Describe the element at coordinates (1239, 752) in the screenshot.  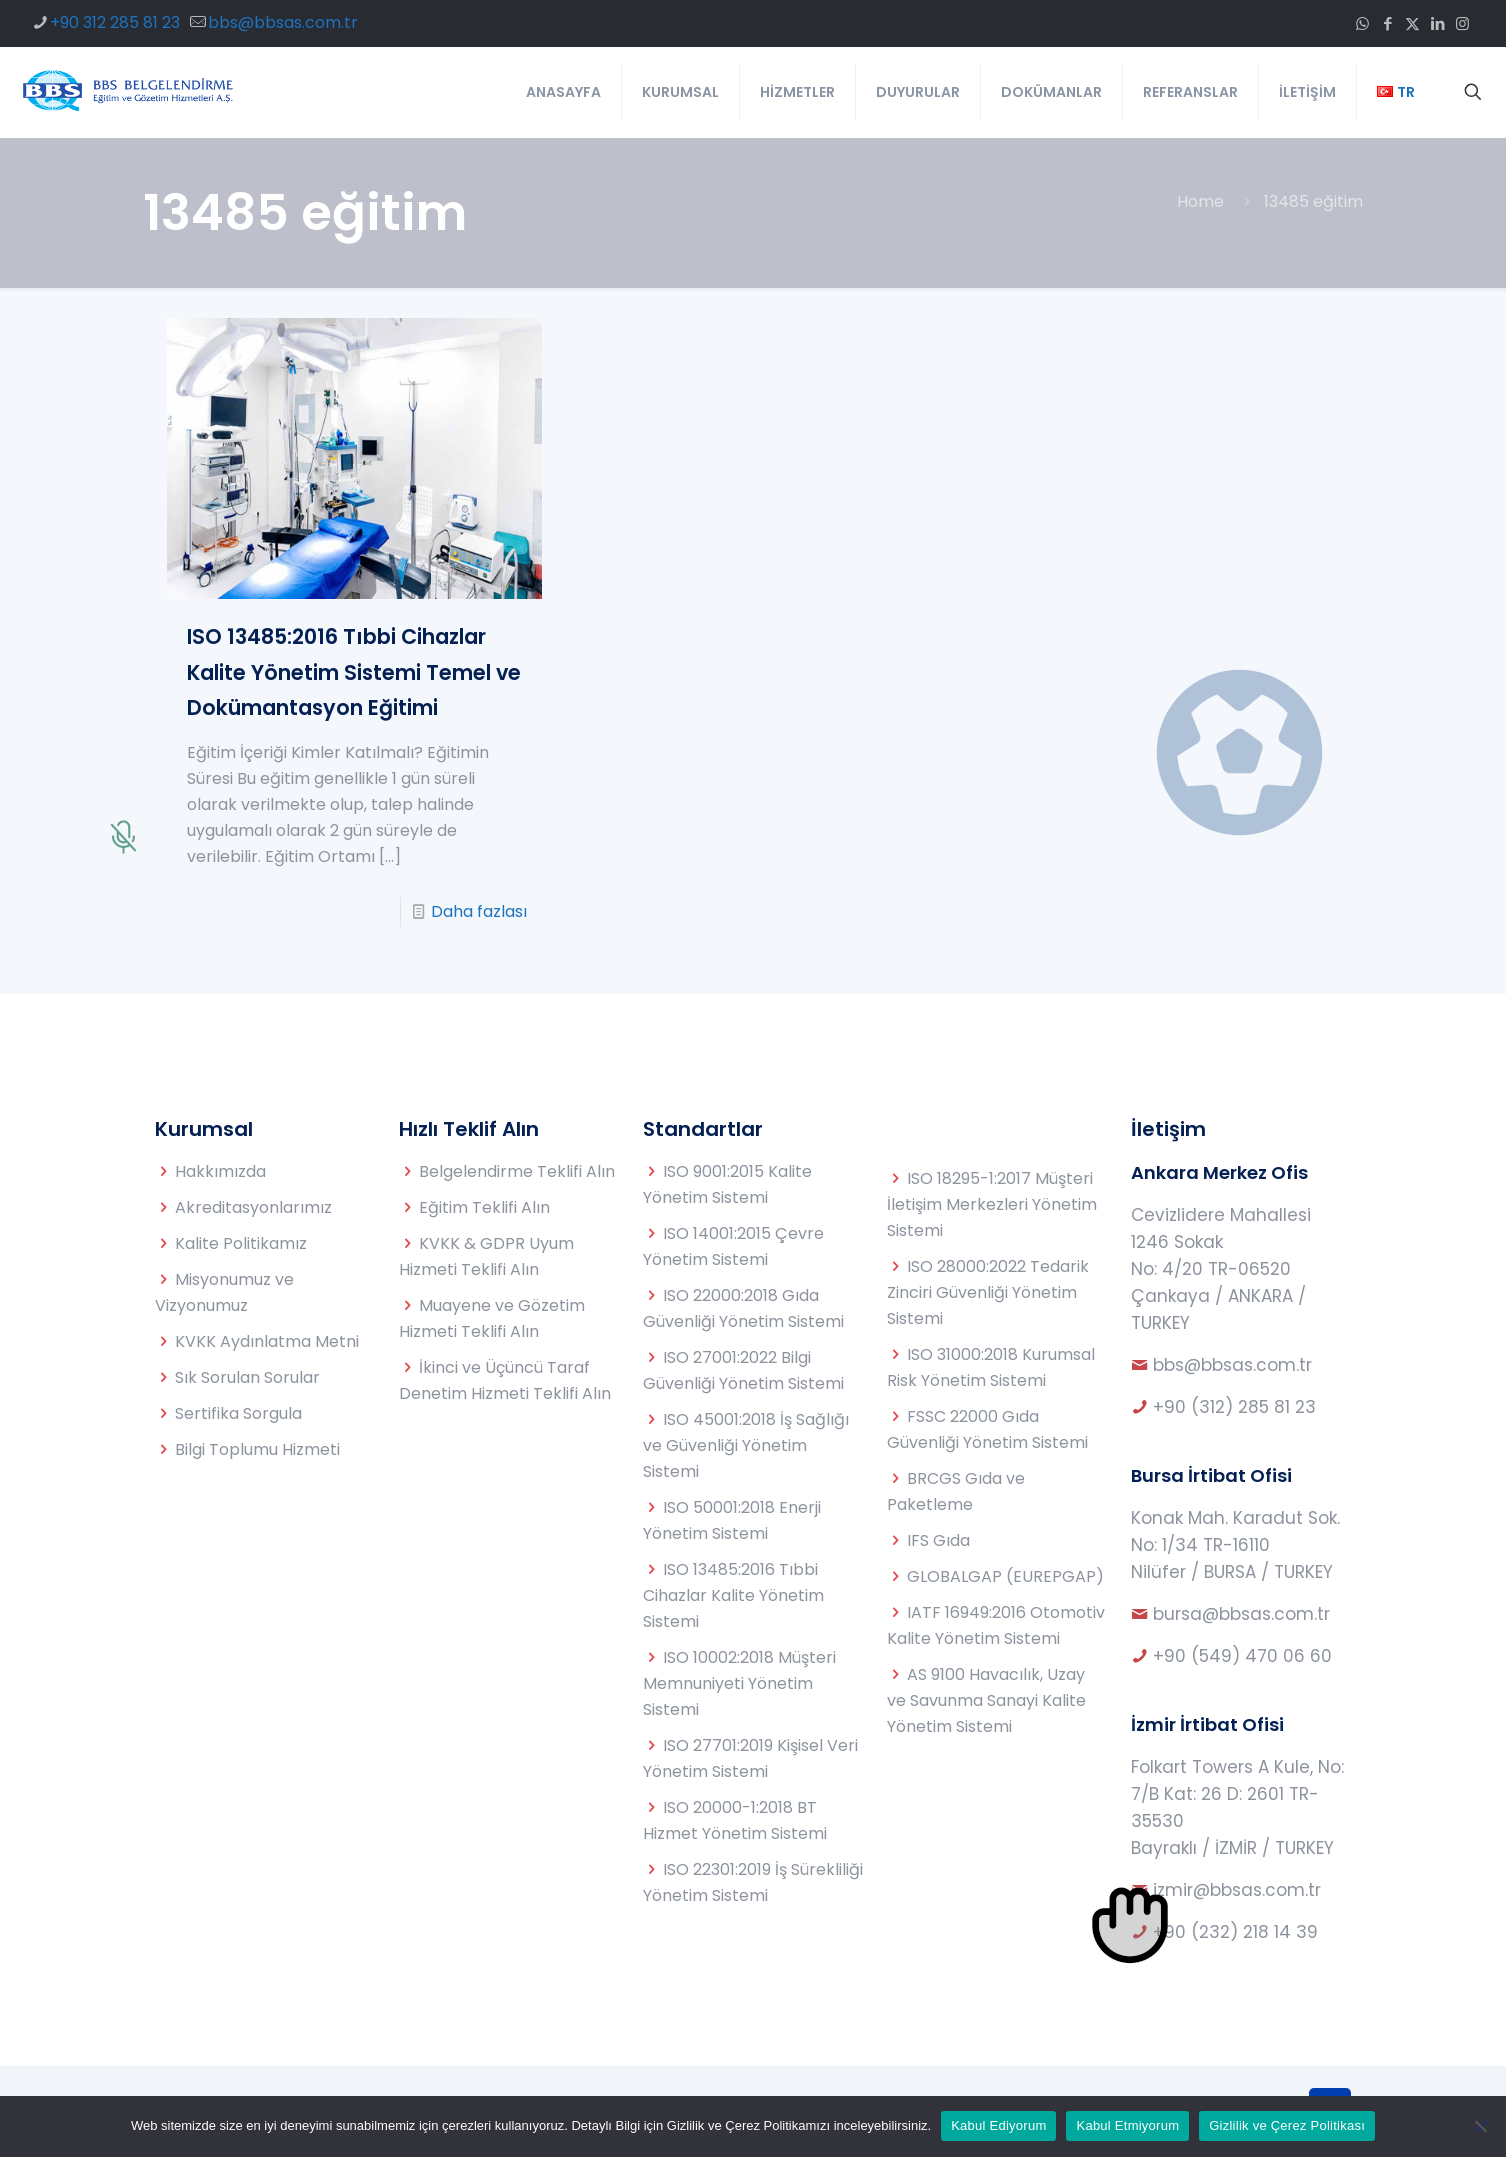
I see `access sports or soccer-related content` at that location.